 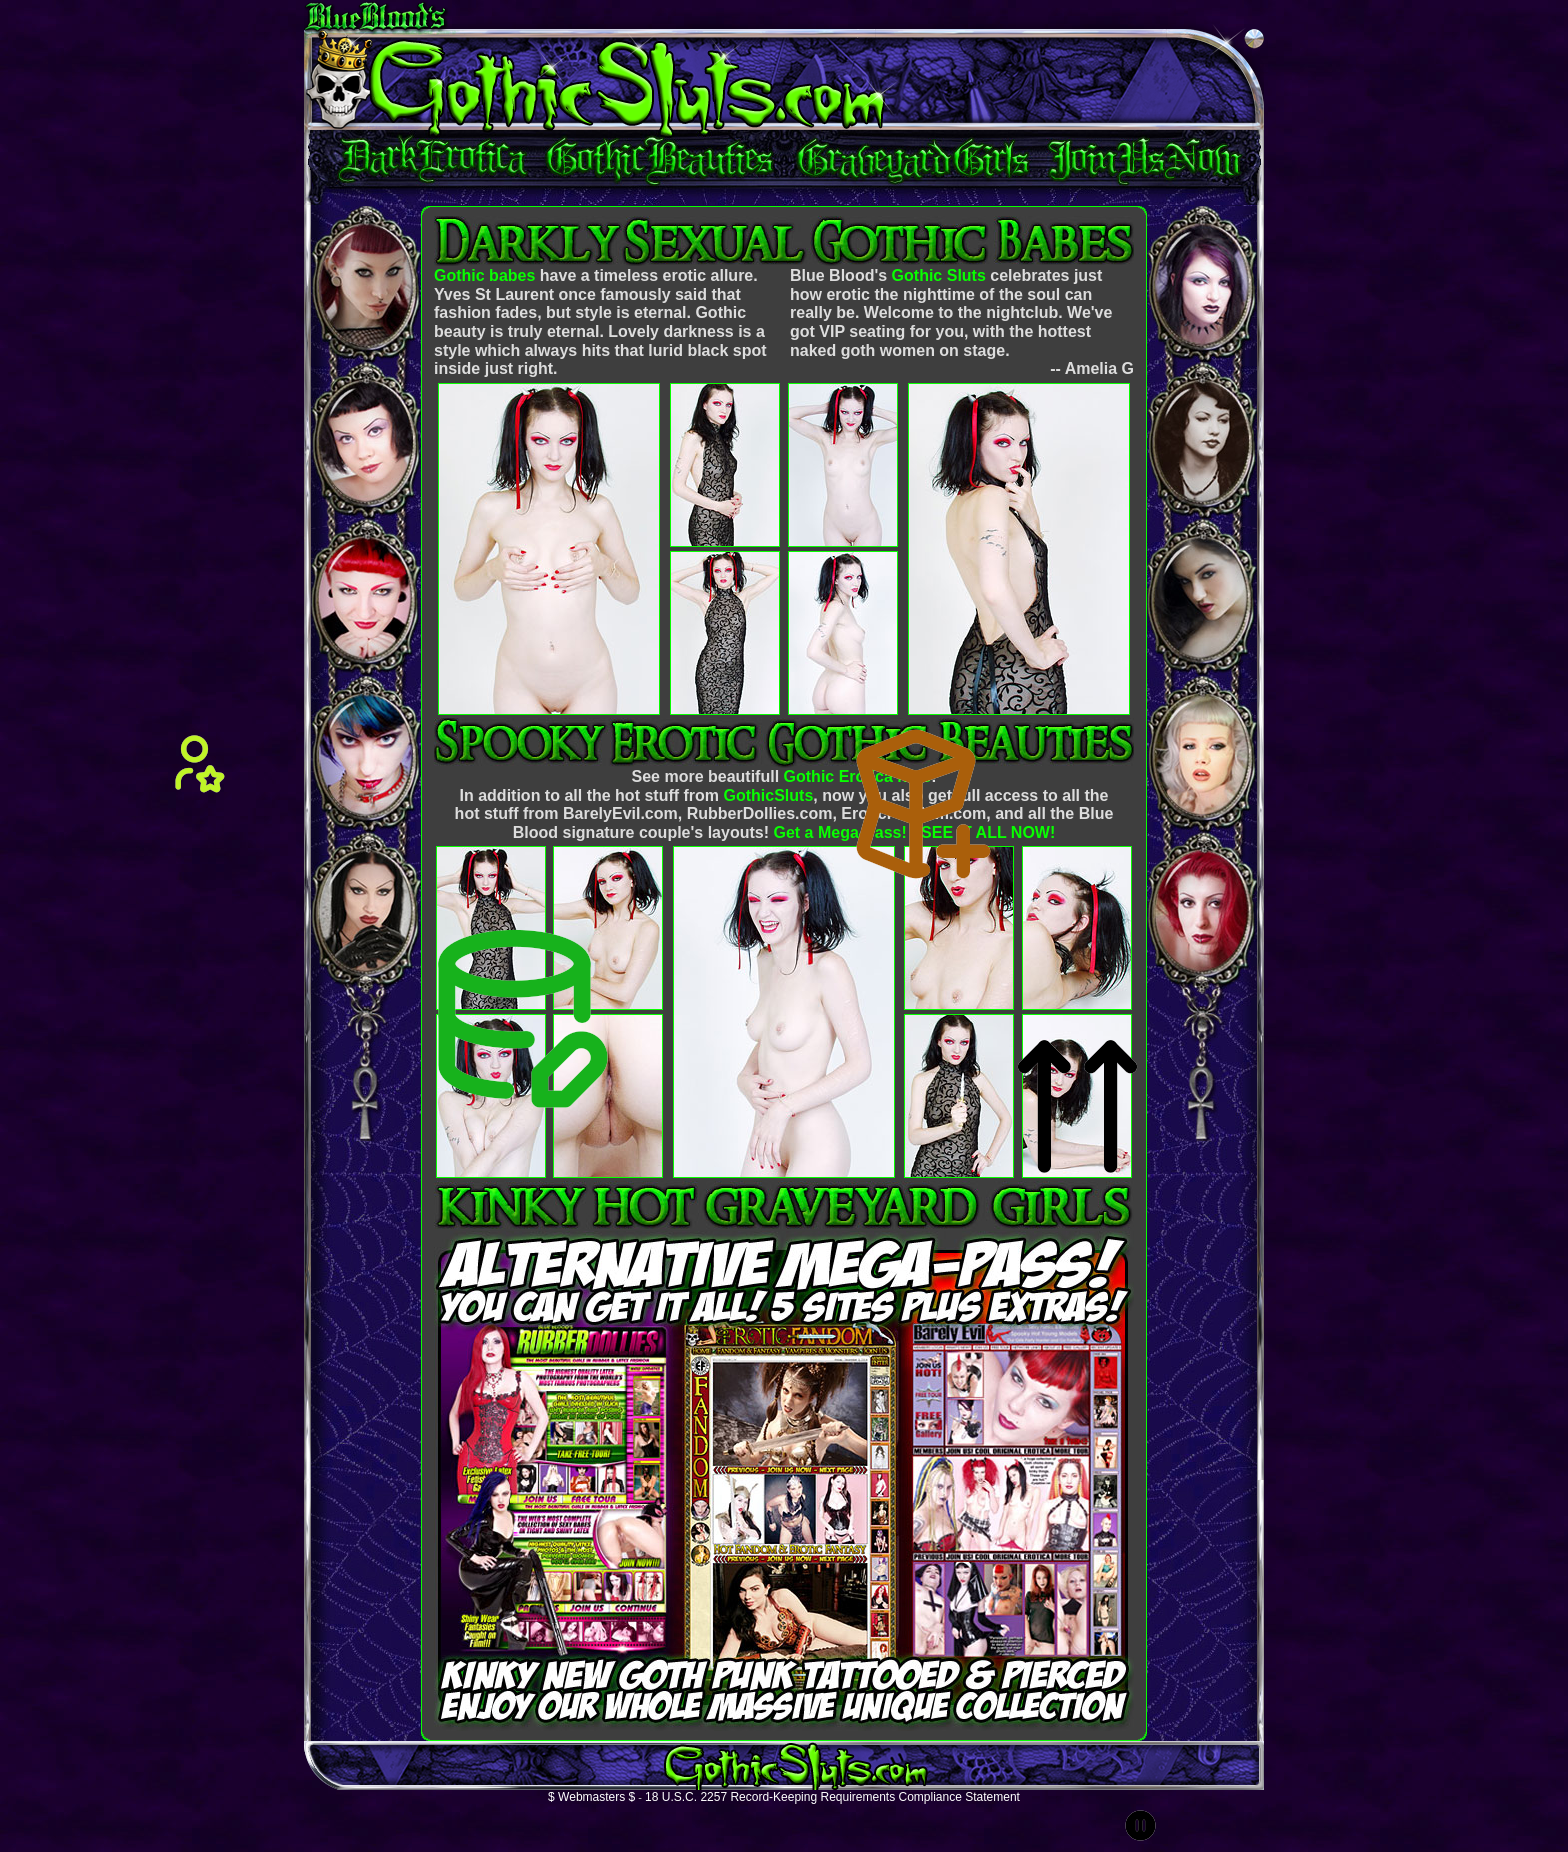 I want to click on add a new 3D object or model, so click(x=916, y=804).